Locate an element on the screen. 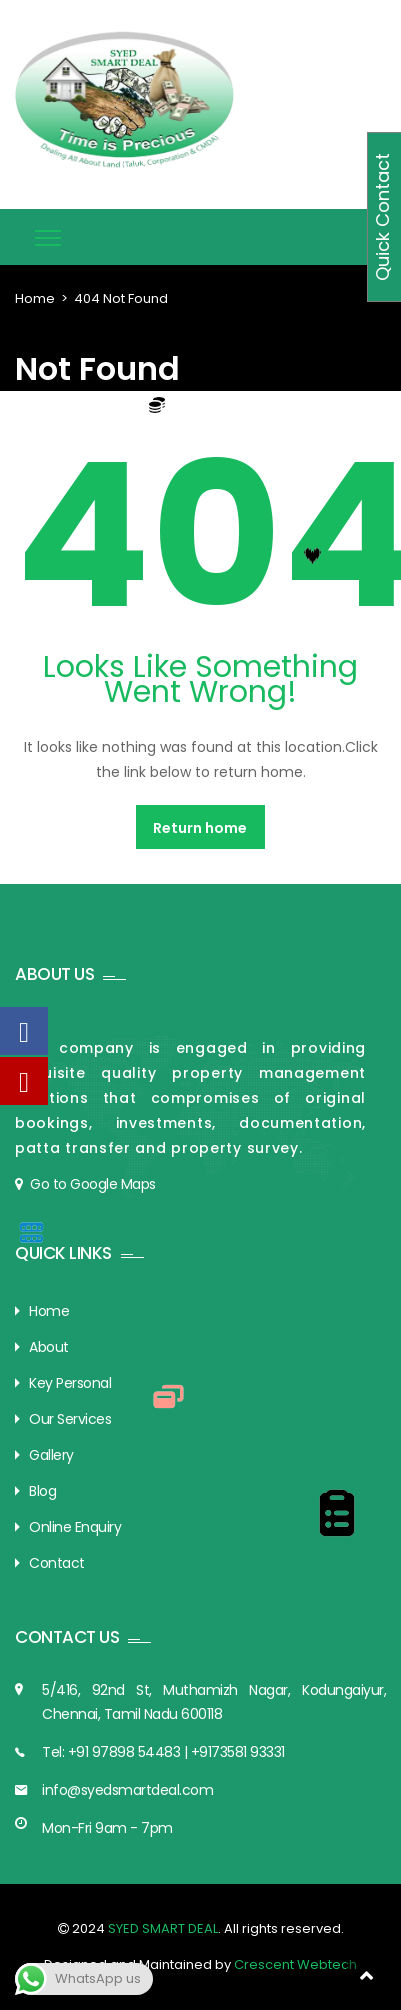  restore window to previous size is located at coordinates (168, 1396).